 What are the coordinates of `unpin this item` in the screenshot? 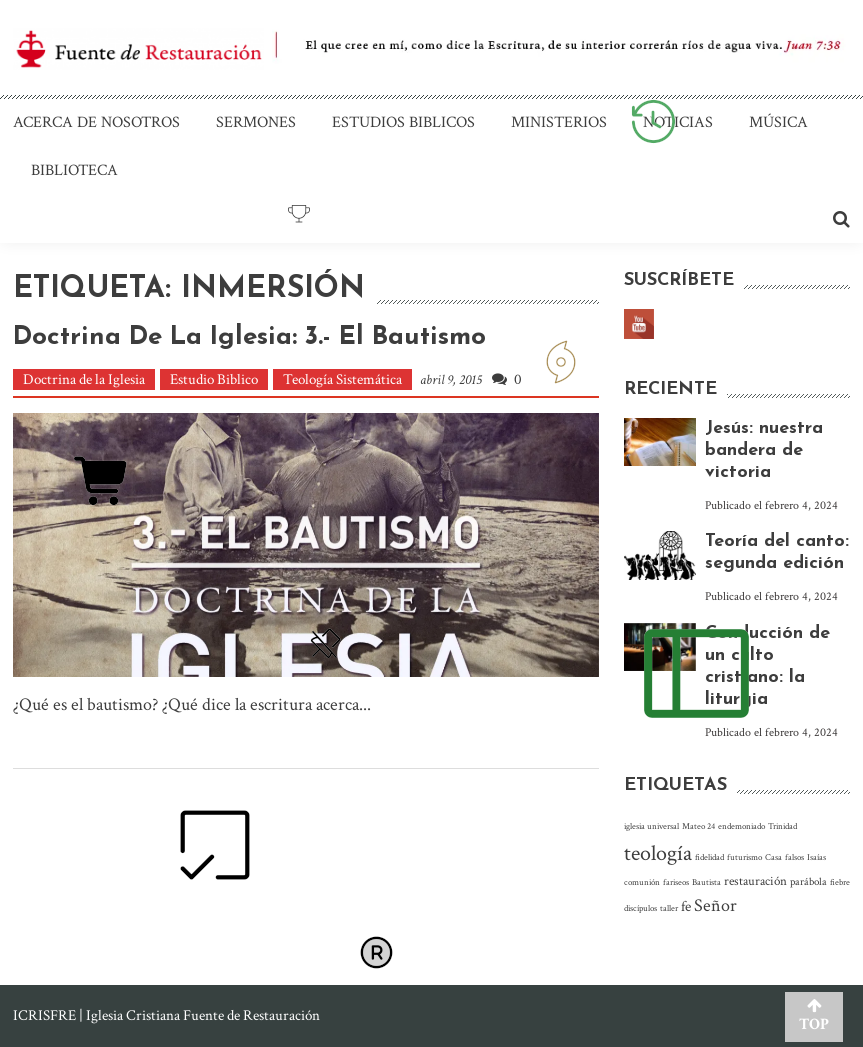 It's located at (324, 644).